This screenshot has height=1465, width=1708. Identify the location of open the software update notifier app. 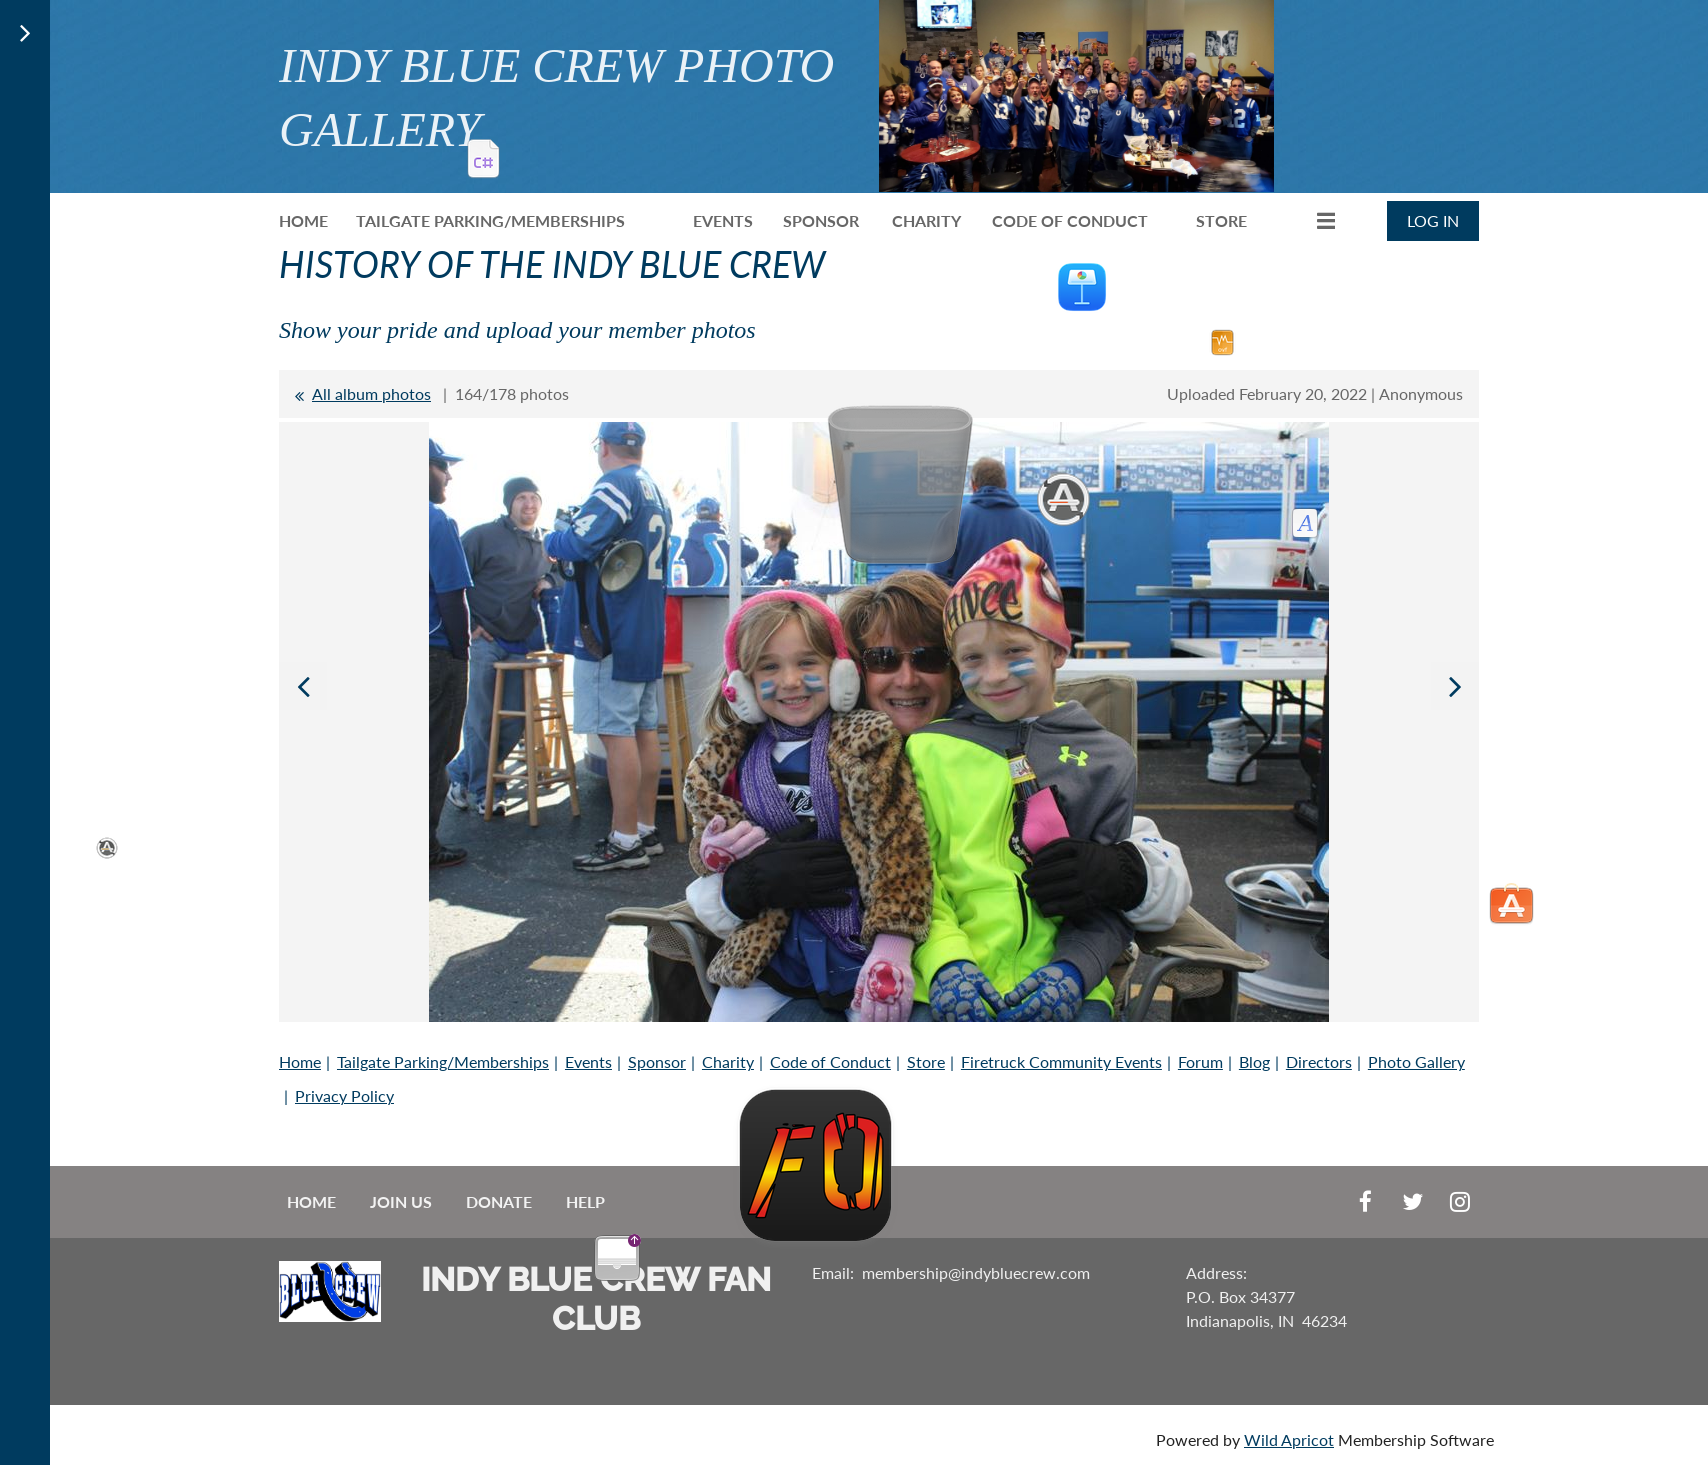
(1063, 499).